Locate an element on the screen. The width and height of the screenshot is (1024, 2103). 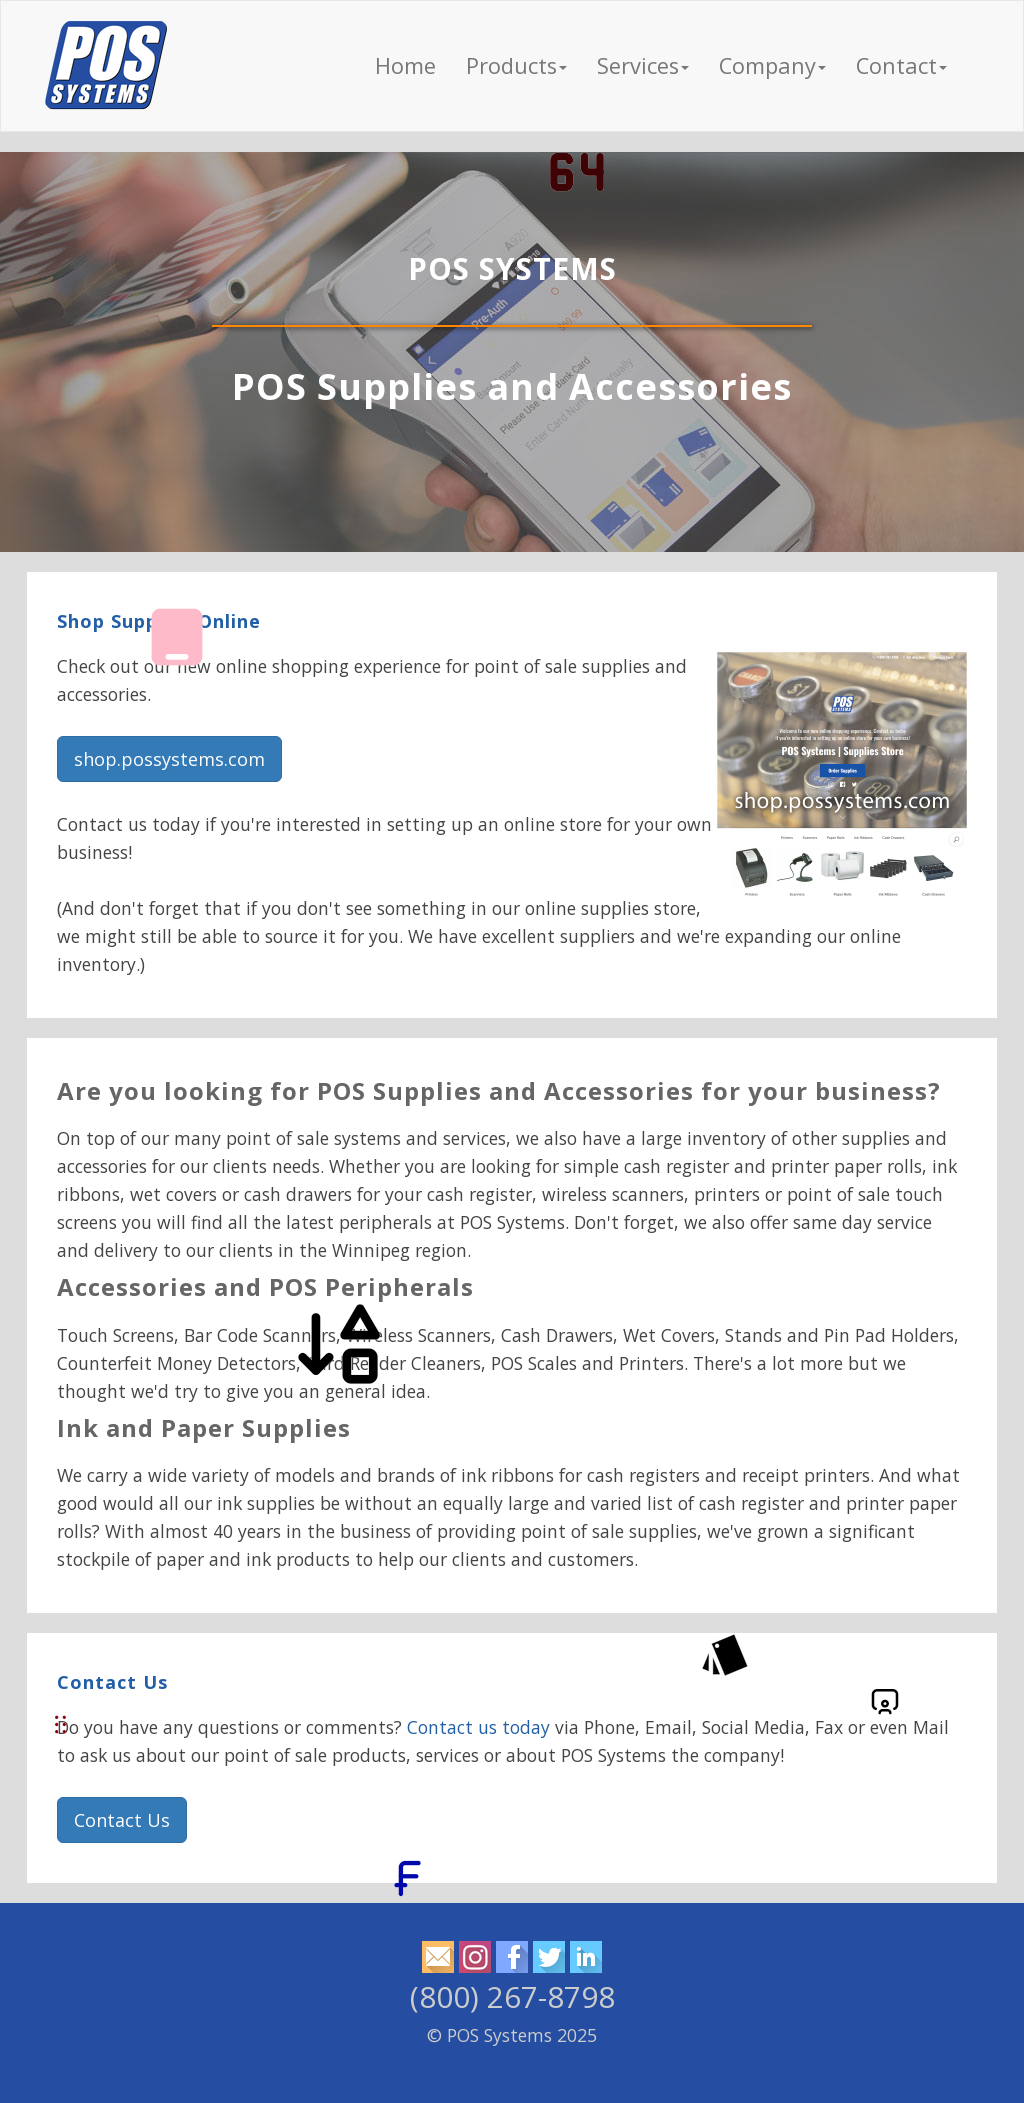
drag to reorder items is located at coordinates (60, 1724).